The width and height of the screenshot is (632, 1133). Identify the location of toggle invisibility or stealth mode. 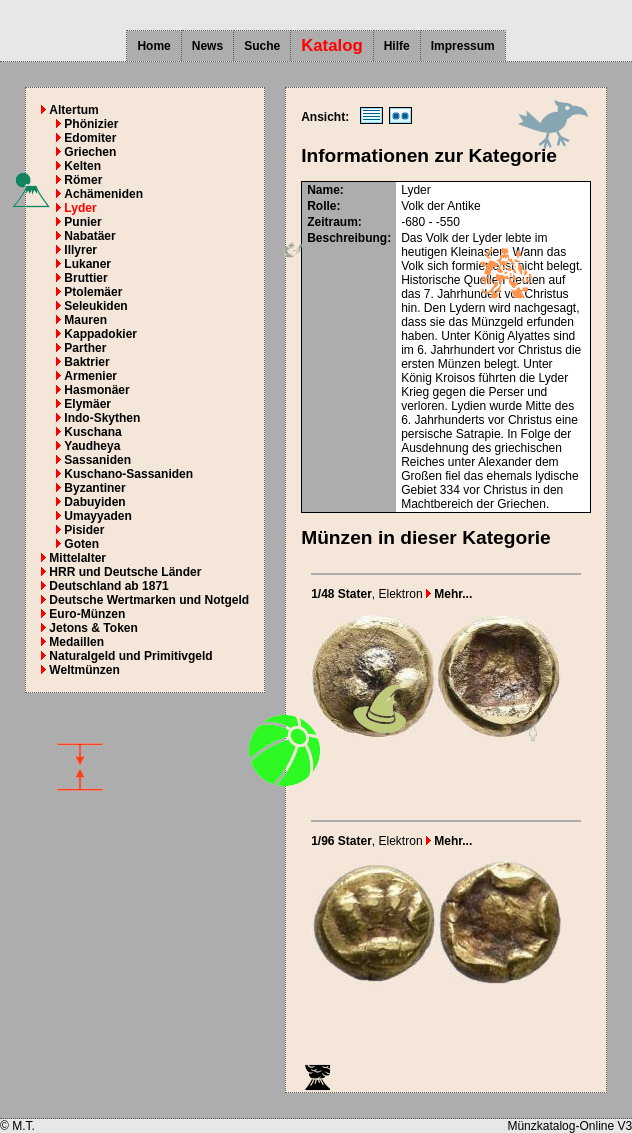
(533, 733).